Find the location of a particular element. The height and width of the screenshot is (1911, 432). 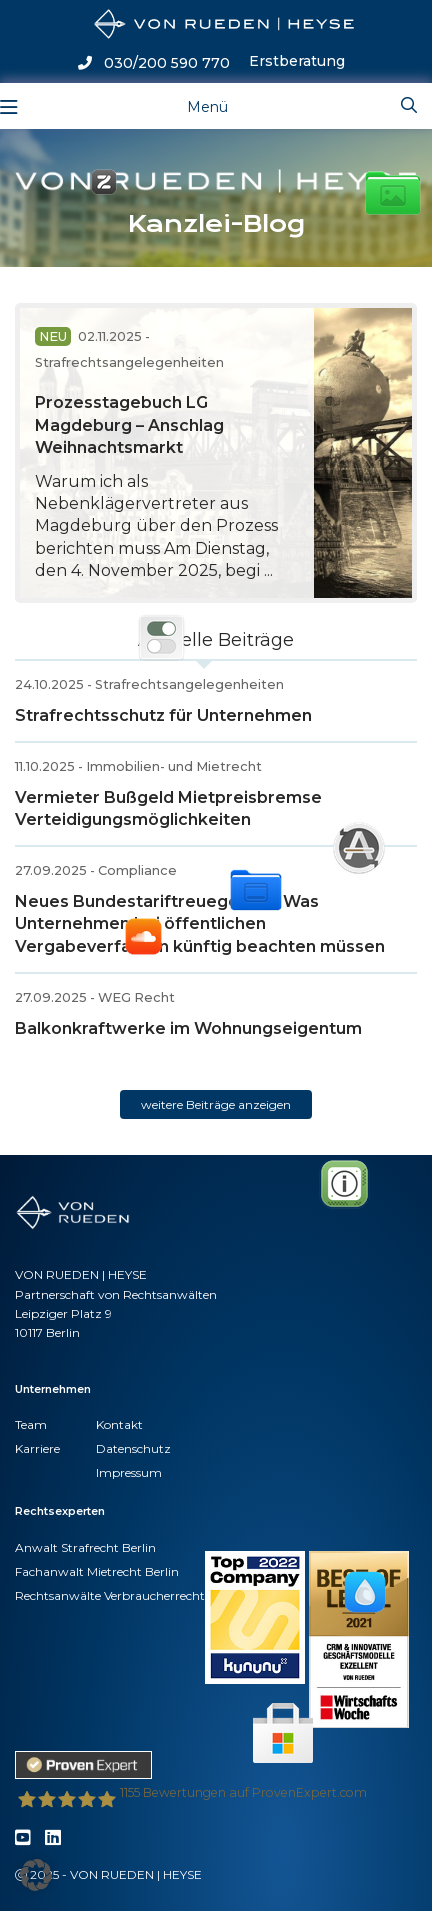

open the Microsoft Store app is located at coordinates (283, 1733).